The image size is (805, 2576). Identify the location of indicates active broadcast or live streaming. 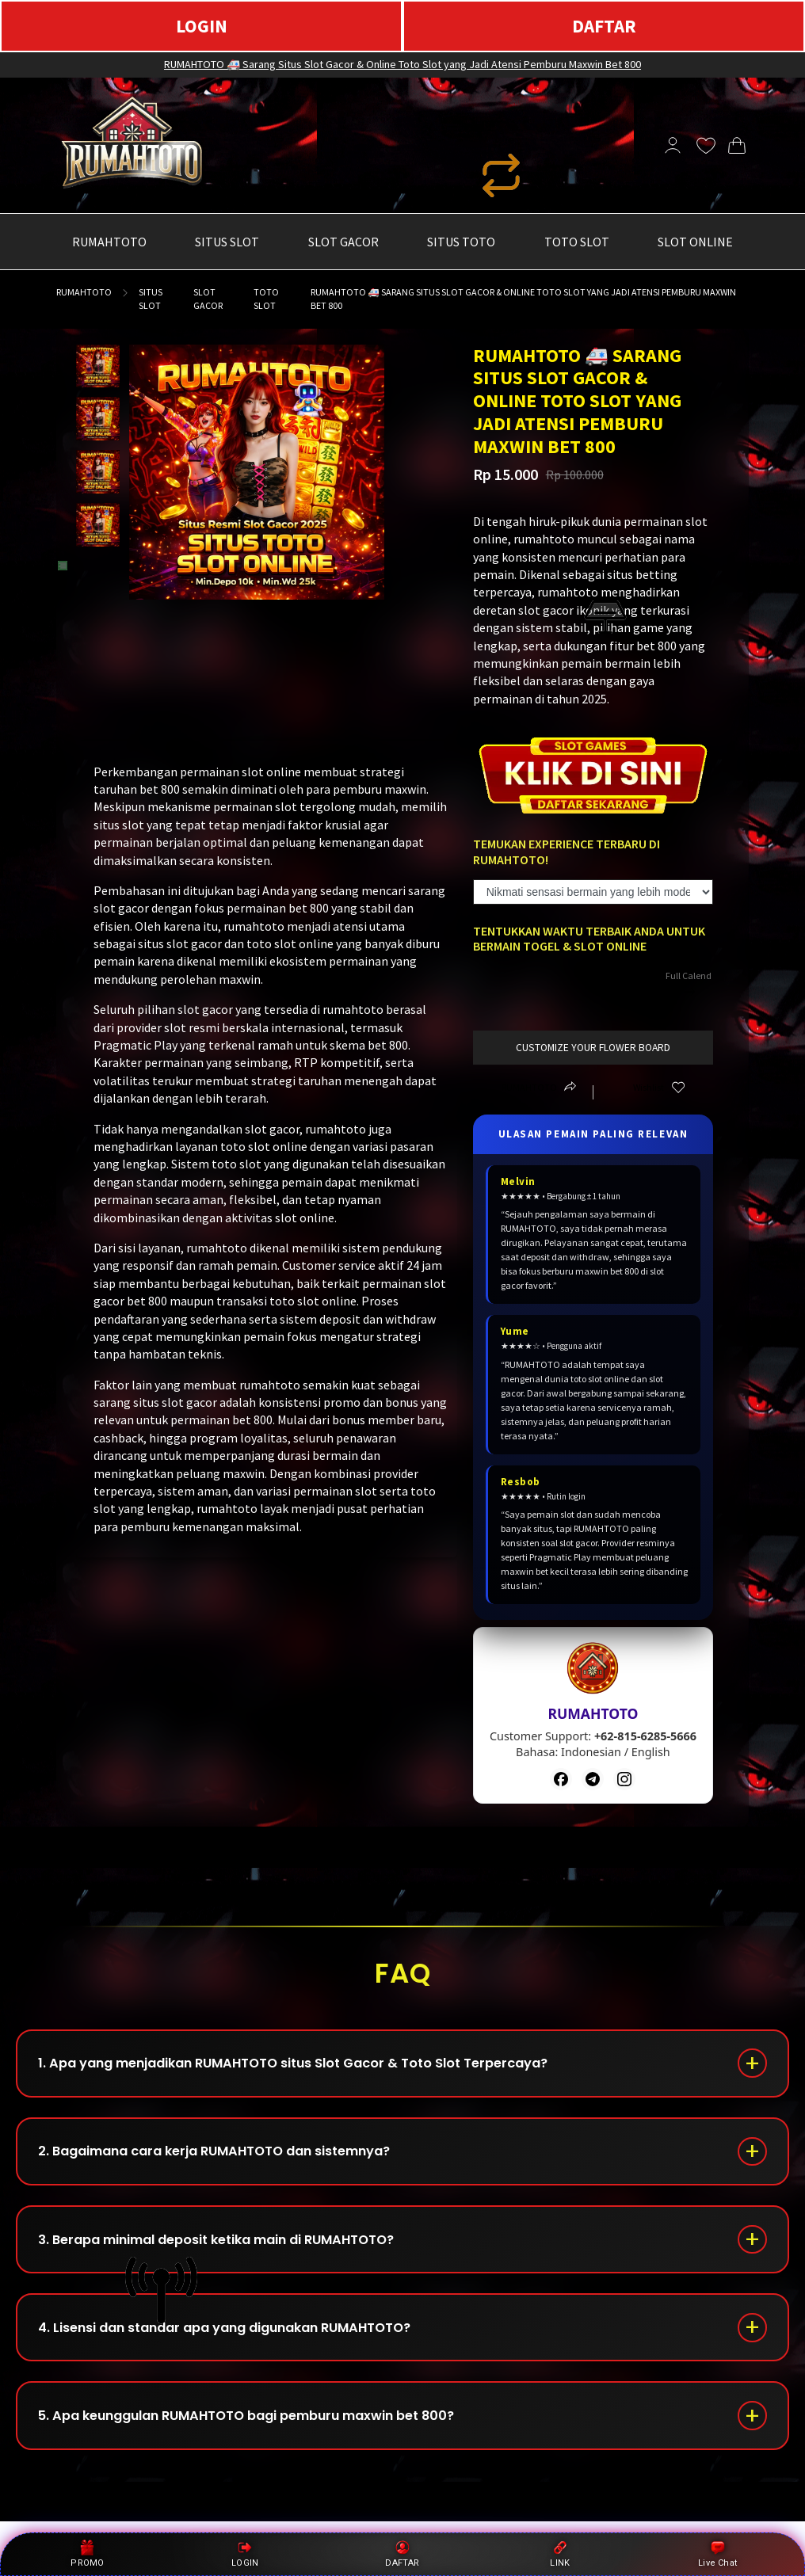
(161, 2289).